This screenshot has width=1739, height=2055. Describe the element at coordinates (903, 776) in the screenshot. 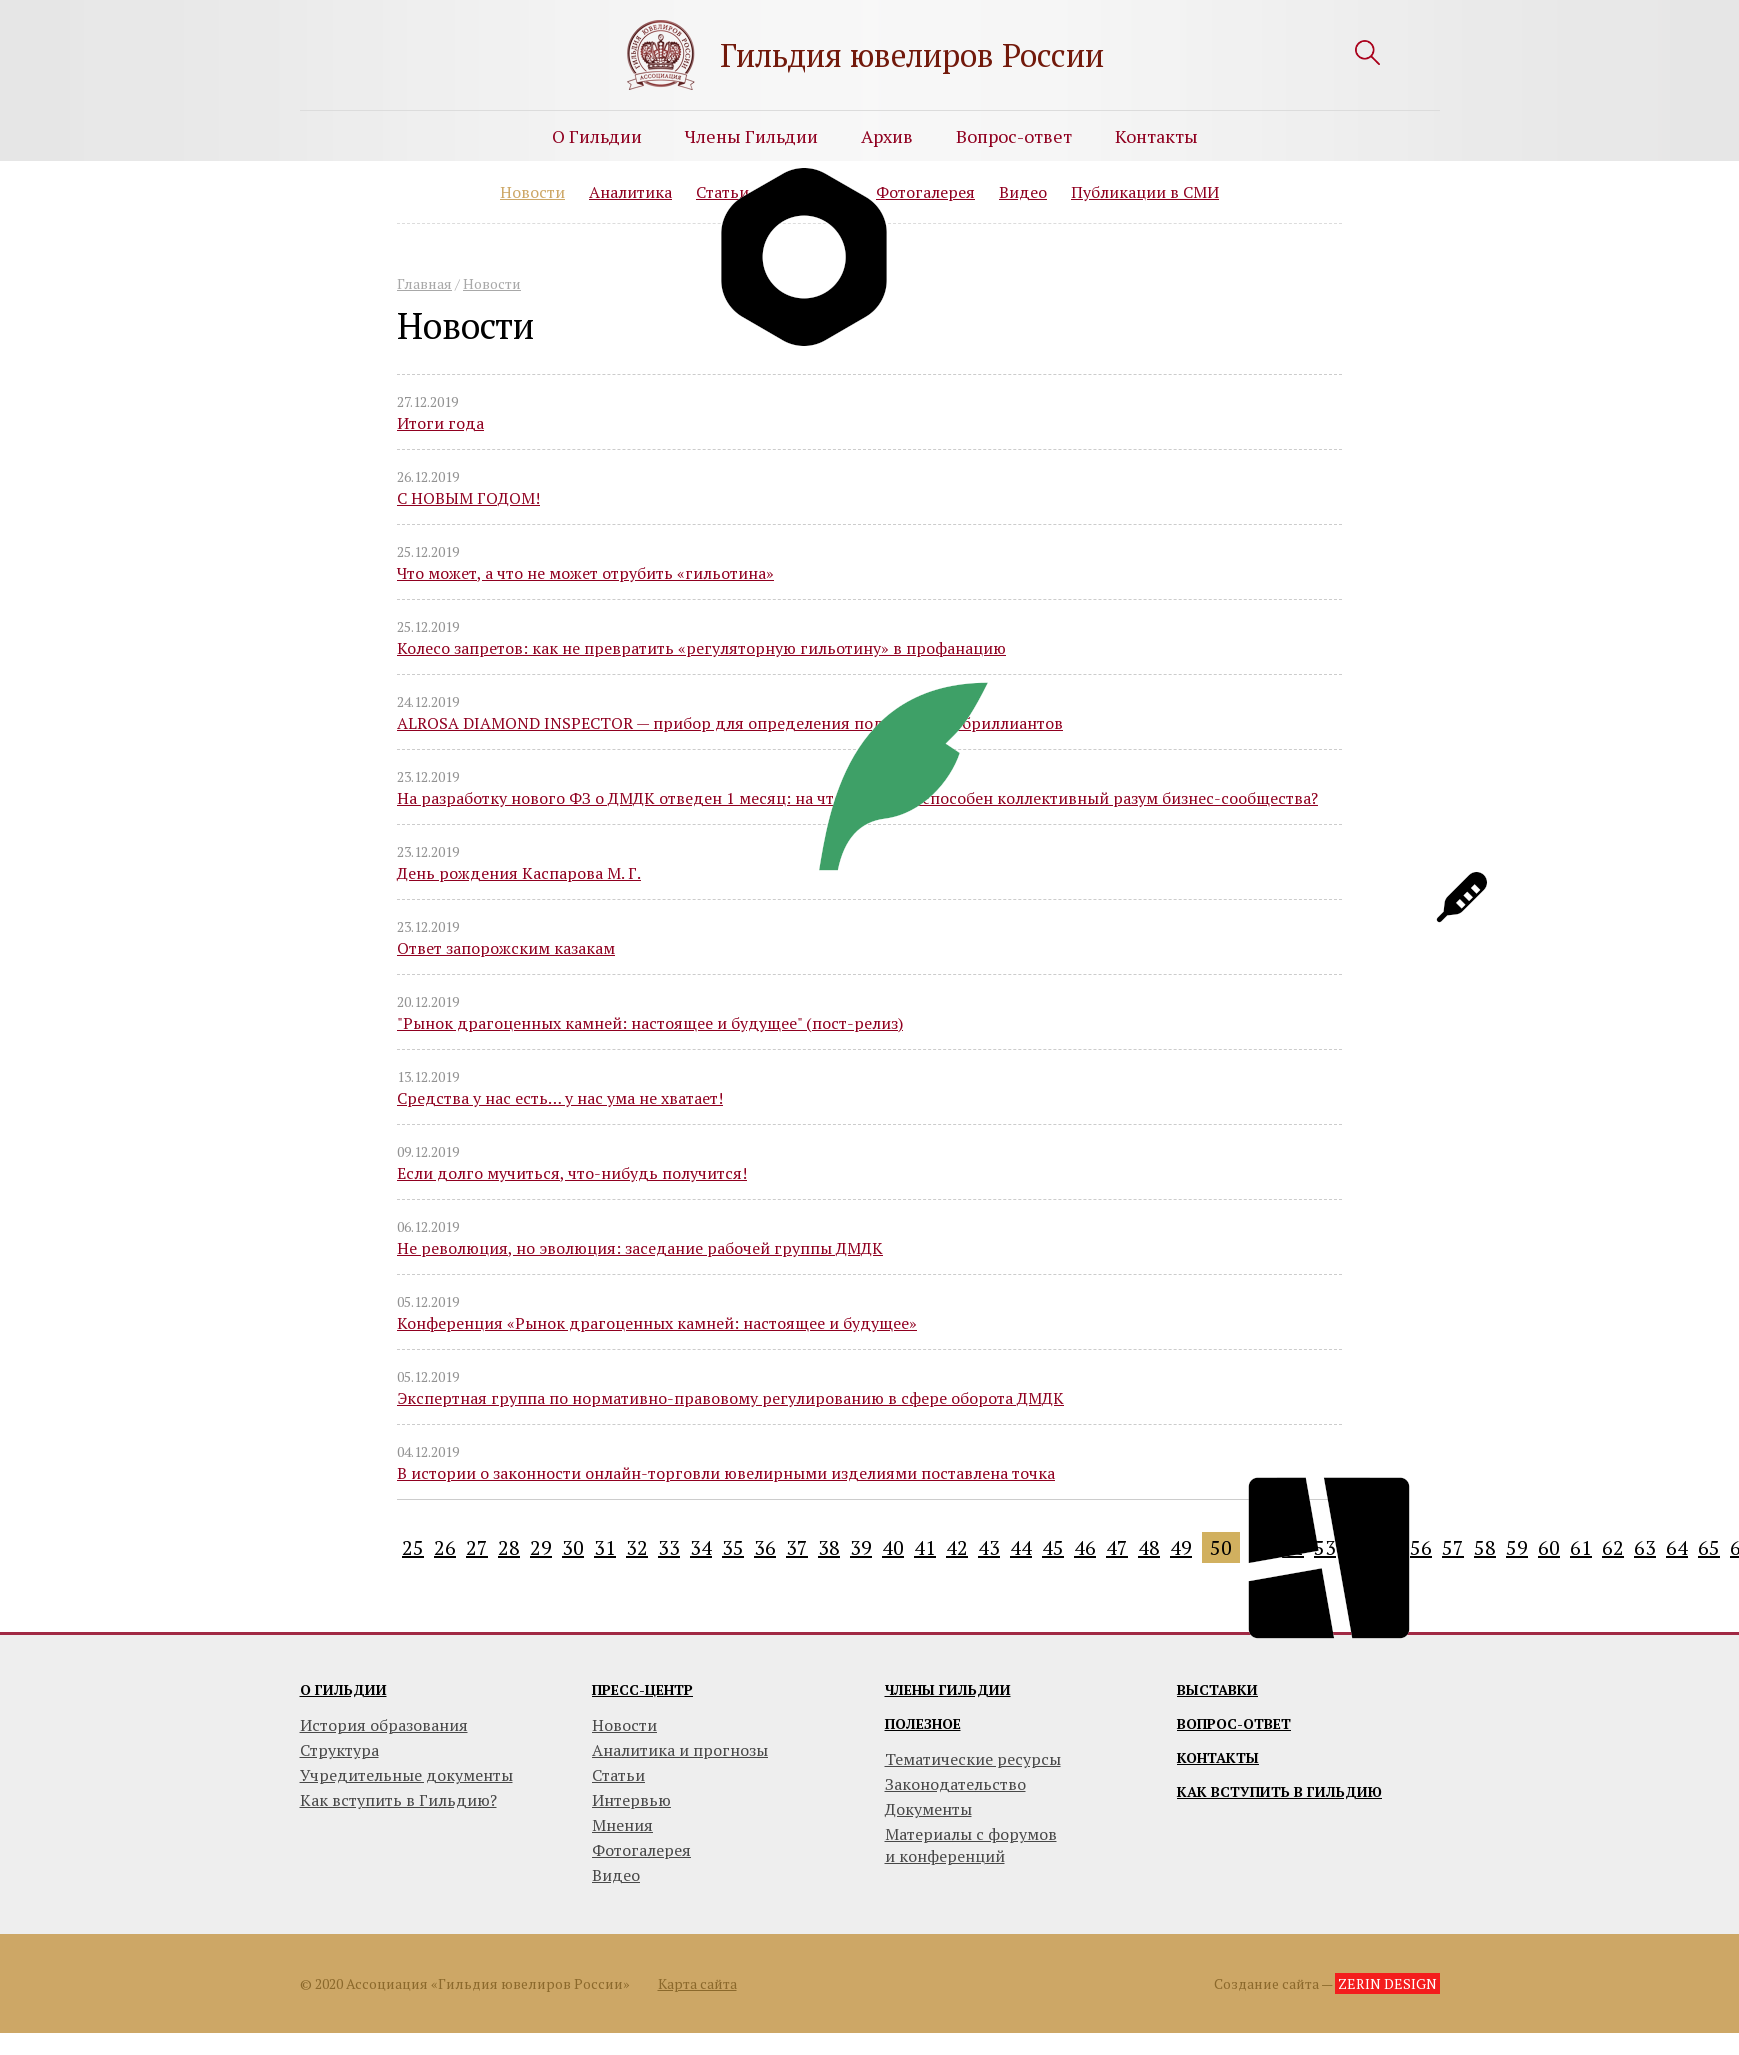

I see `compose or write a new document` at that location.